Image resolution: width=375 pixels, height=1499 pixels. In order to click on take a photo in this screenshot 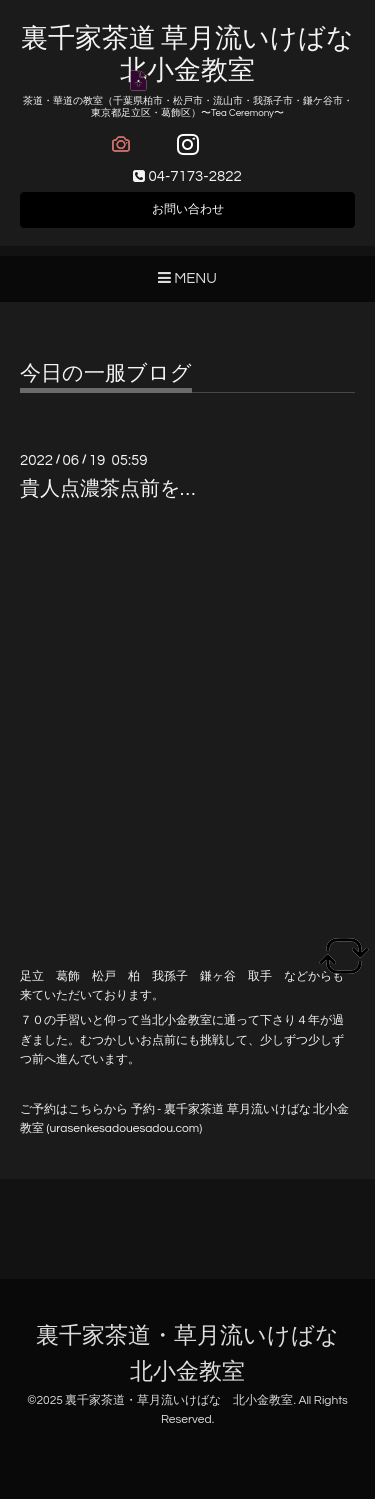, I will do `click(121, 144)`.